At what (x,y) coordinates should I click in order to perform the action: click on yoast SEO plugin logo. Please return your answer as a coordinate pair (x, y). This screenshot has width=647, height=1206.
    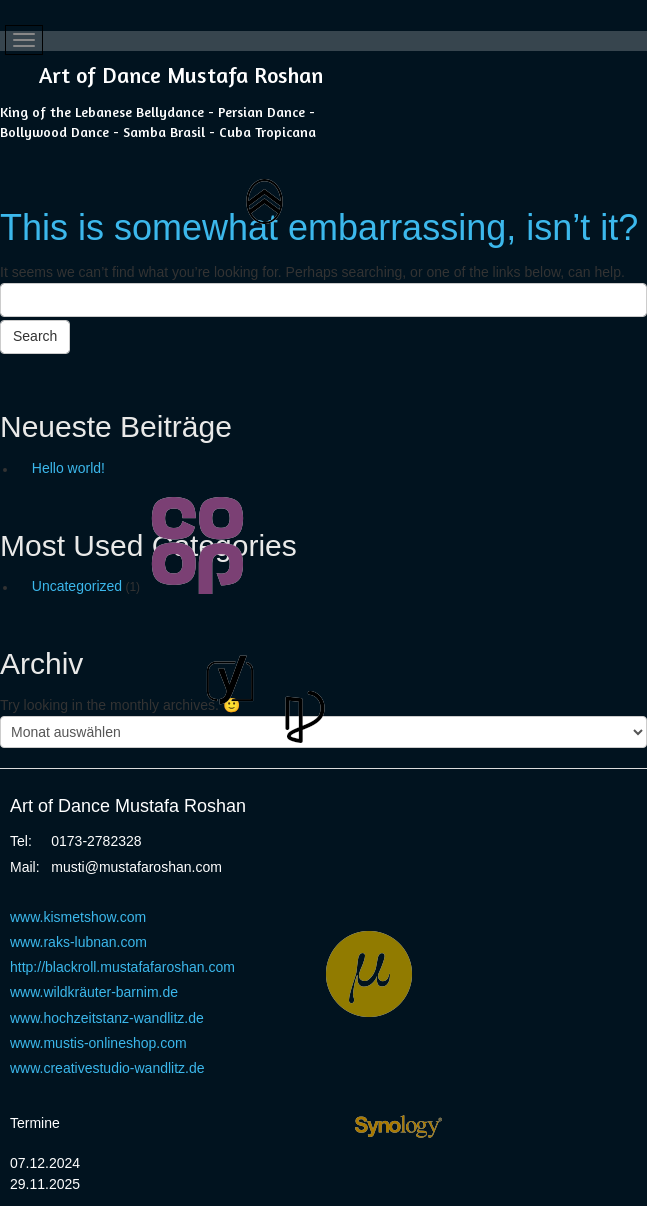
    Looking at the image, I should click on (230, 680).